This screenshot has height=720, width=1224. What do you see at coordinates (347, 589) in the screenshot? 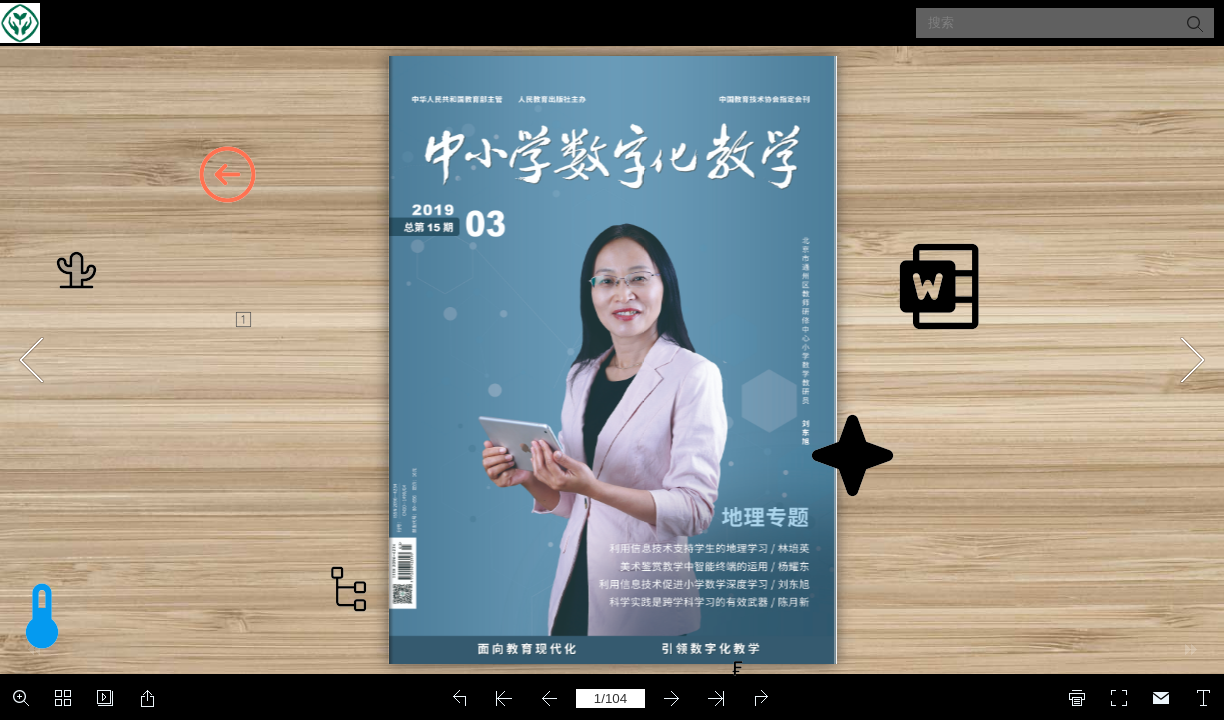
I see `view hierarchical tree structure` at bounding box center [347, 589].